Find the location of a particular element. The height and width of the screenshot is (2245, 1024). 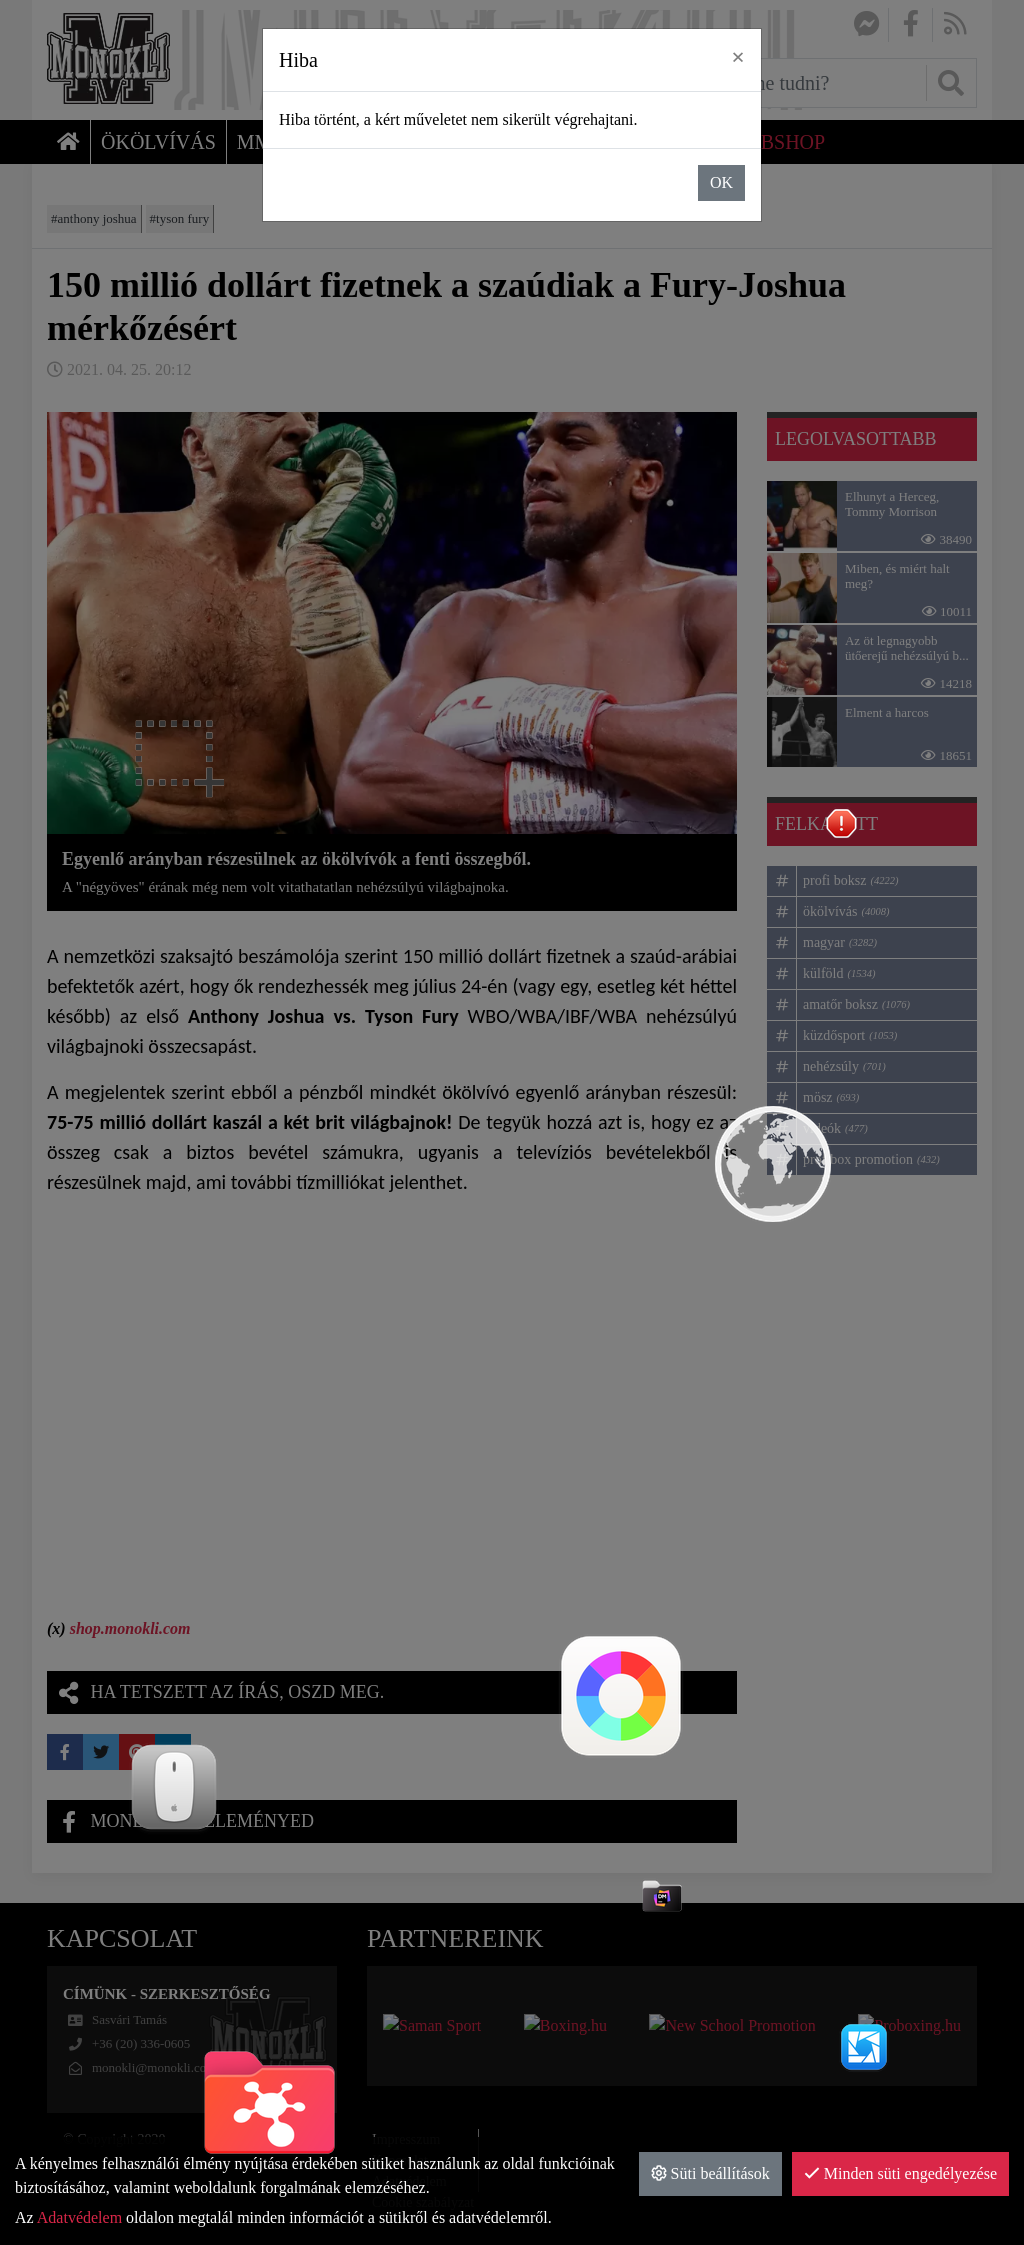

take a screenshot of a selected area is located at coordinates (177, 756).